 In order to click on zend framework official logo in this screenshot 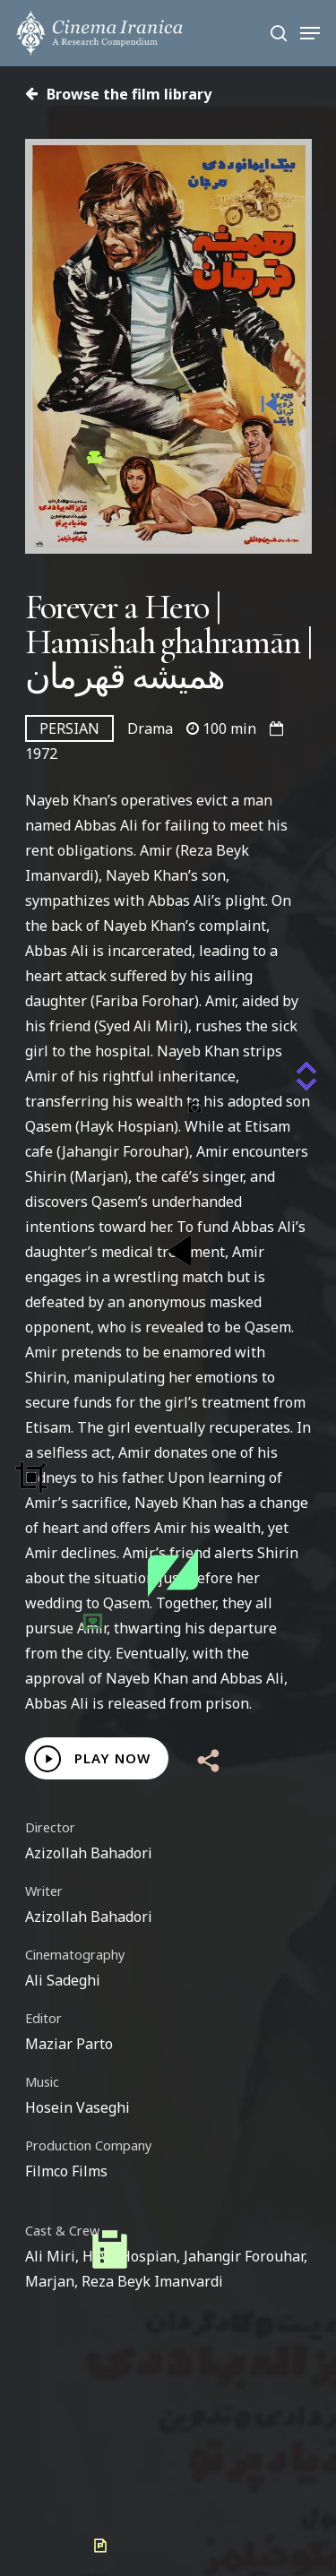, I will do `click(173, 1572)`.